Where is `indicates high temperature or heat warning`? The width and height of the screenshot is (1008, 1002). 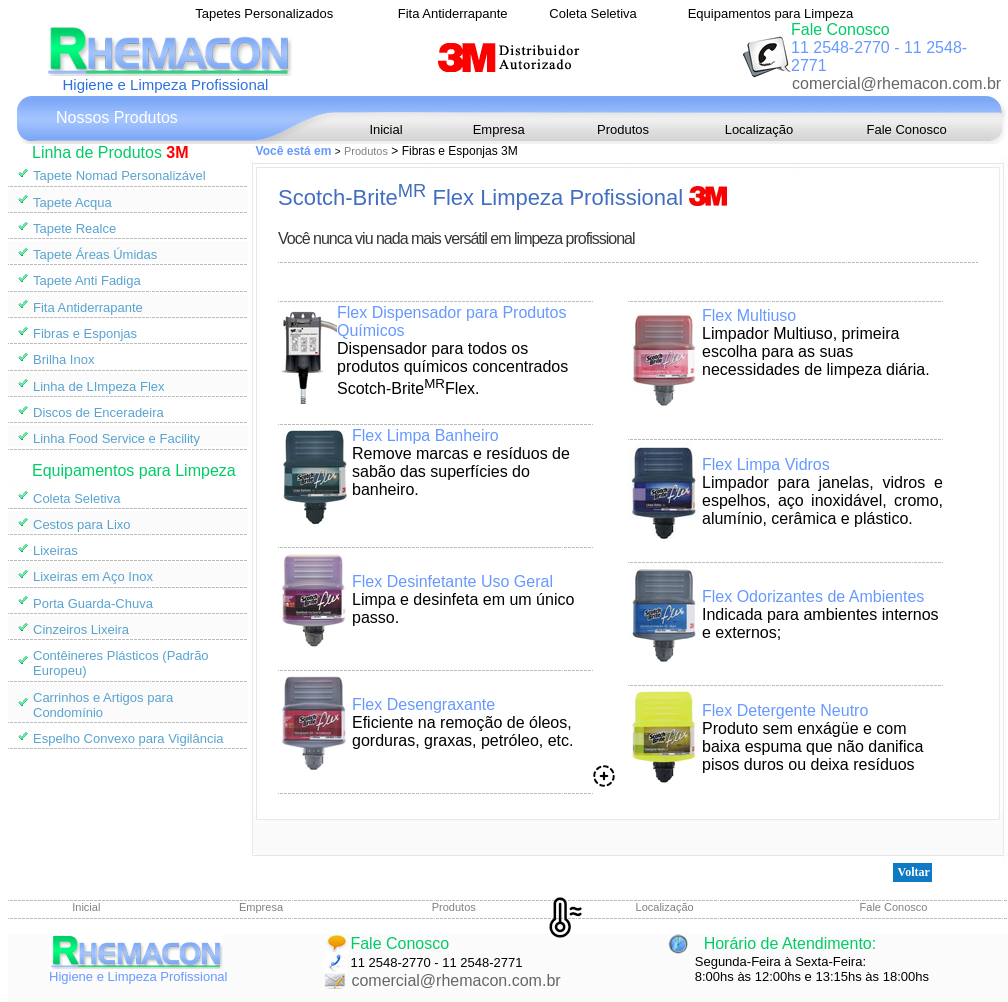
indicates high temperature or heat warning is located at coordinates (561, 917).